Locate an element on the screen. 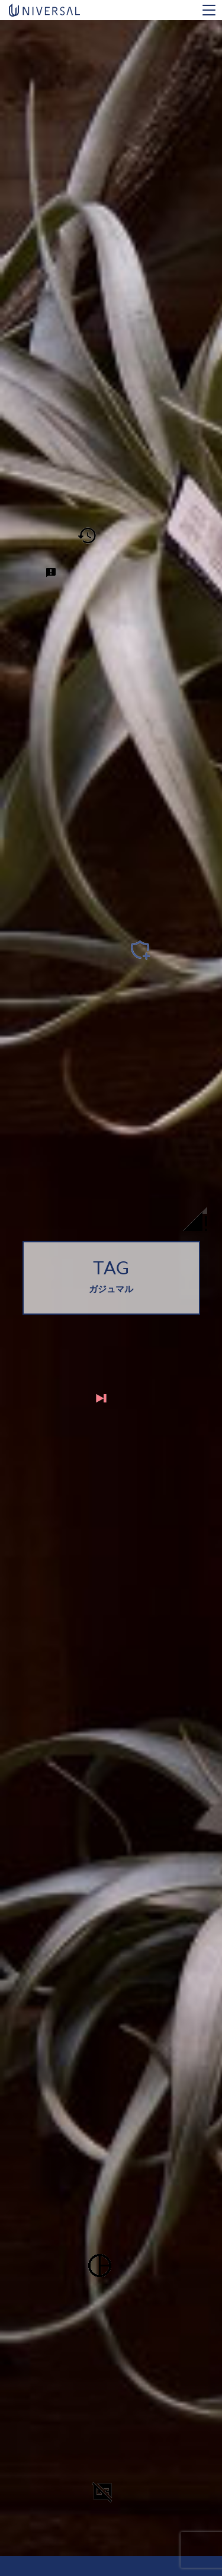 The width and height of the screenshot is (222, 2576). view browsing or activity history is located at coordinates (87, 535).